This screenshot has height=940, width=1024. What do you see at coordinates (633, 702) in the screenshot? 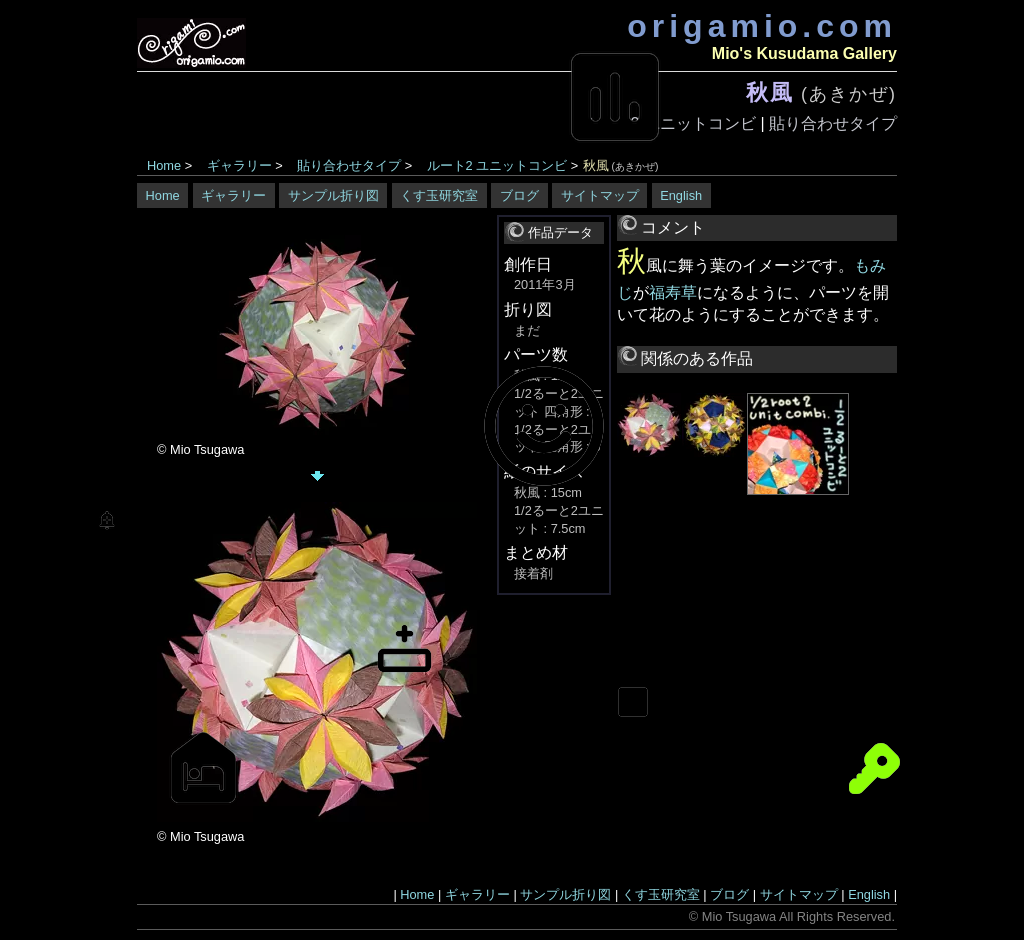
I see `stop media playback` at bounding box center [633, 702].